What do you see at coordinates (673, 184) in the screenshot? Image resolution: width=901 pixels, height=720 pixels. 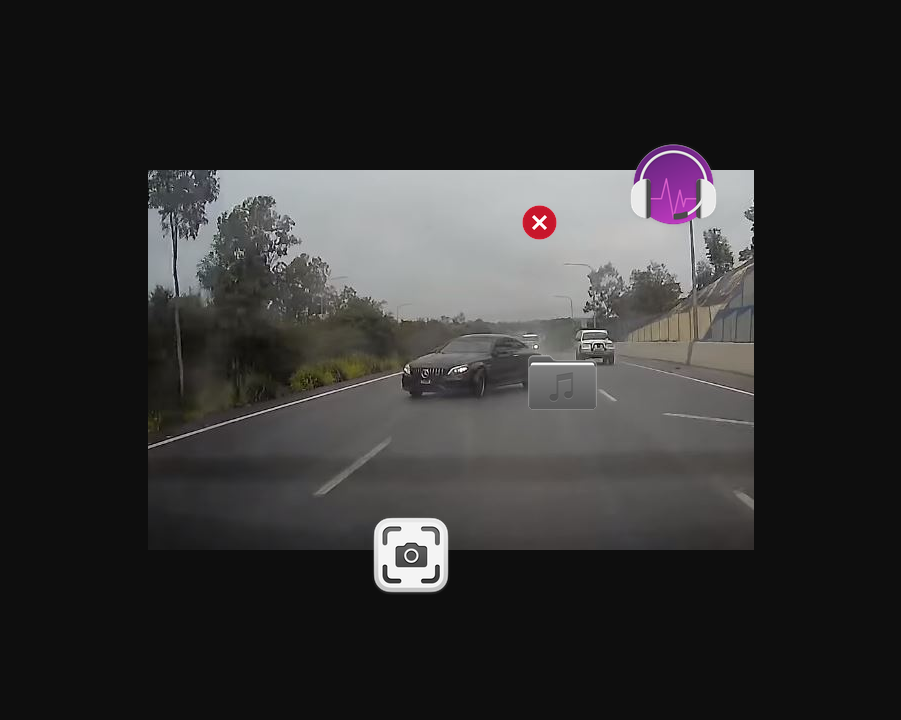 I see `audio headset device connected` at bounding box center [673, 184].